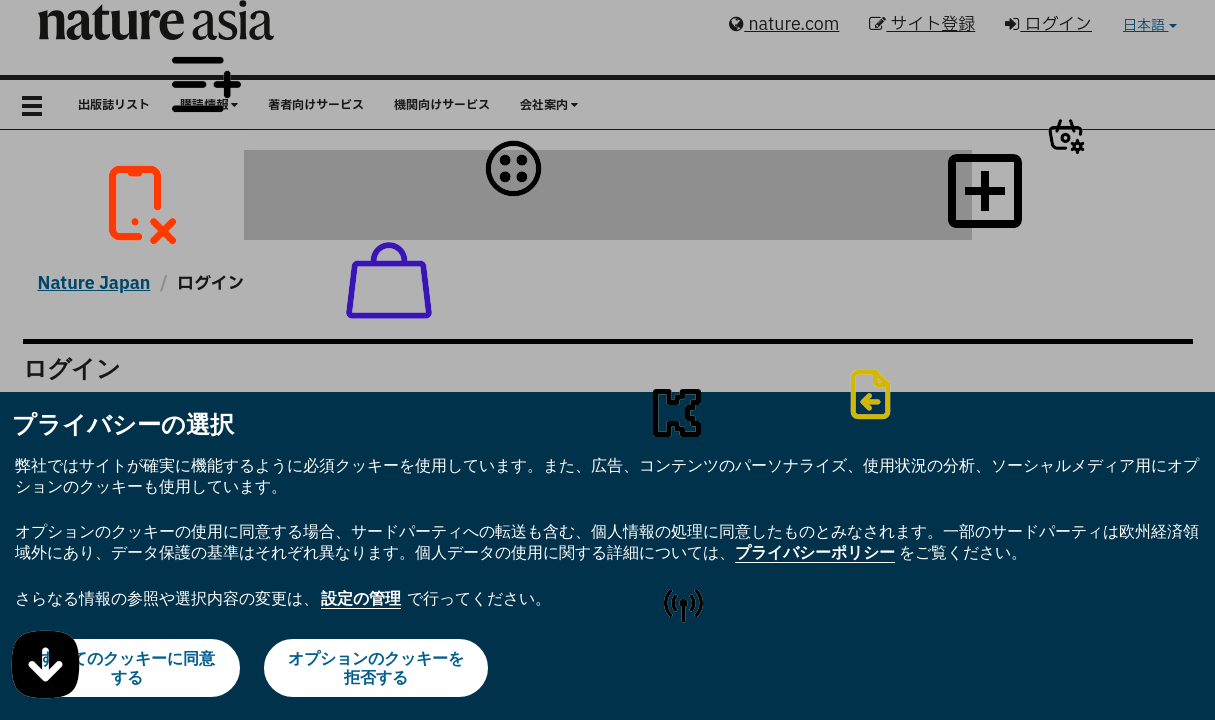 This screenshot has height=720, width=1215. Describe the element at coordinates (45, 664) in the screenshot. I see `download file or content` at that location.